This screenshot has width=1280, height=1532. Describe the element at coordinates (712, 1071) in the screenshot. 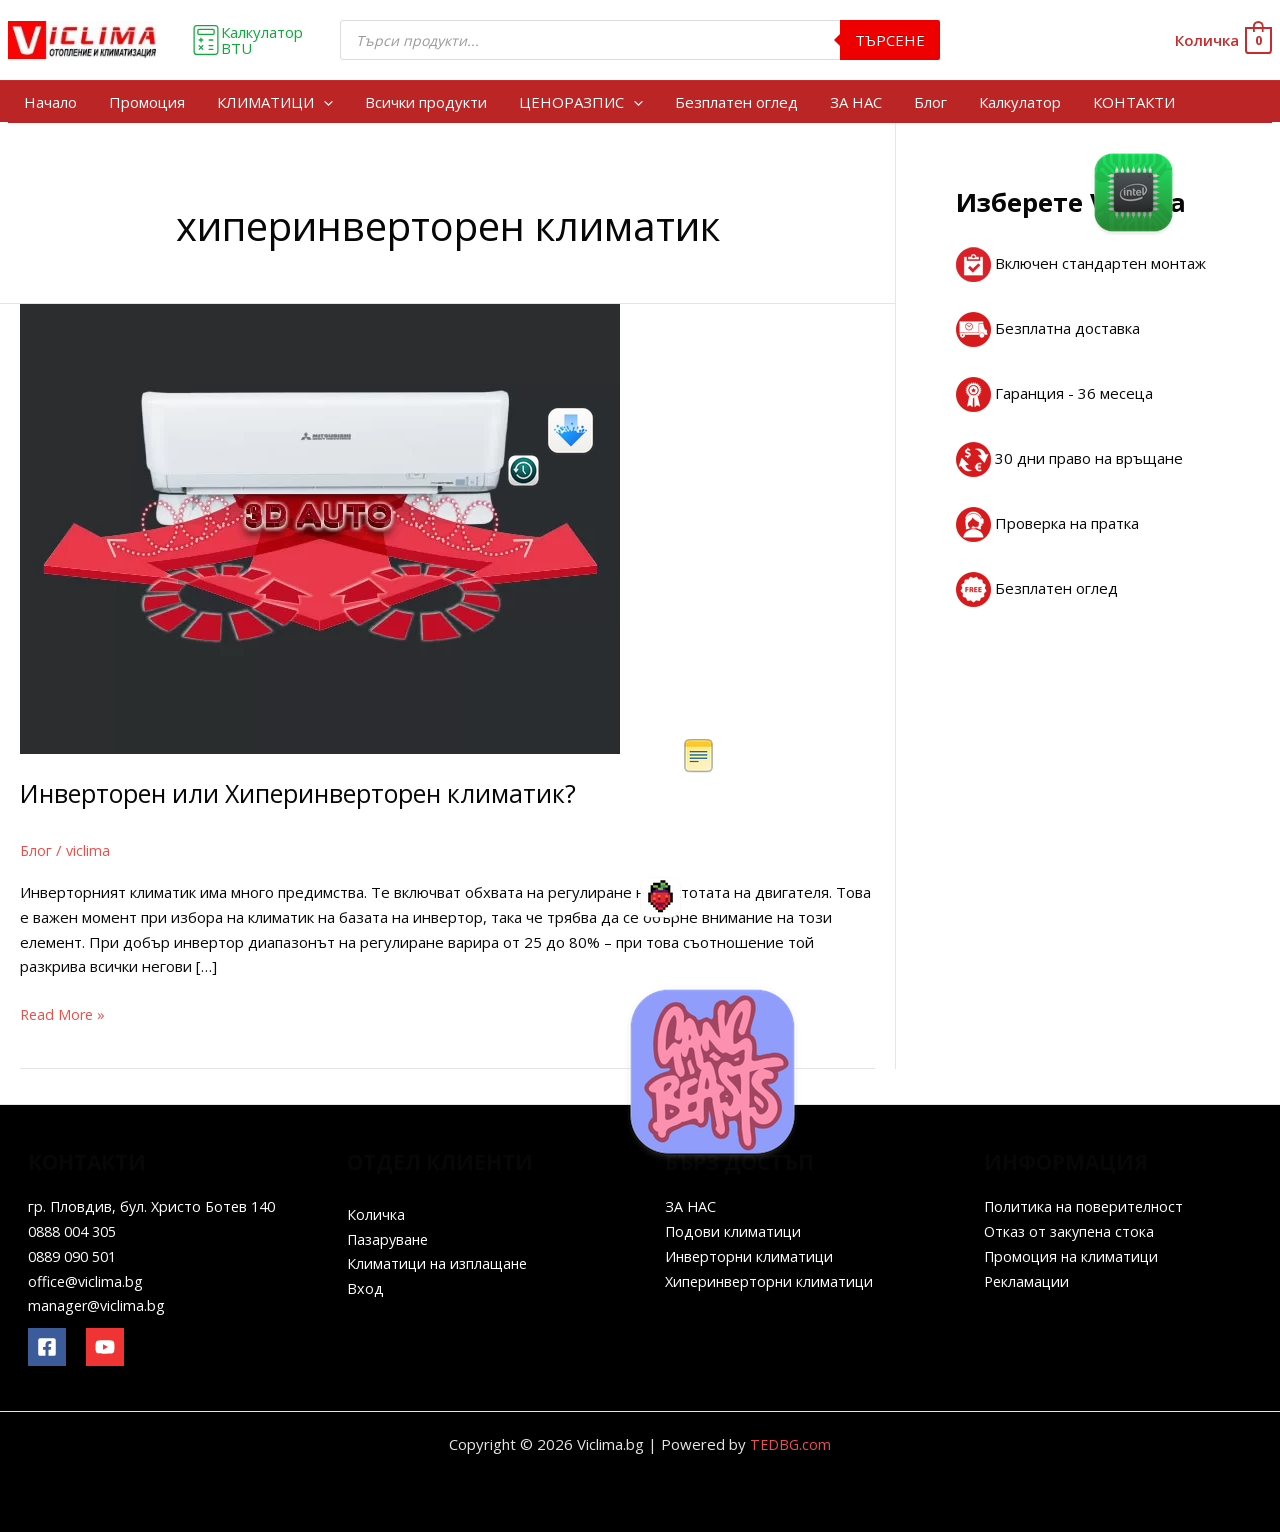

I see `launch Gang Beasts game` at that location.